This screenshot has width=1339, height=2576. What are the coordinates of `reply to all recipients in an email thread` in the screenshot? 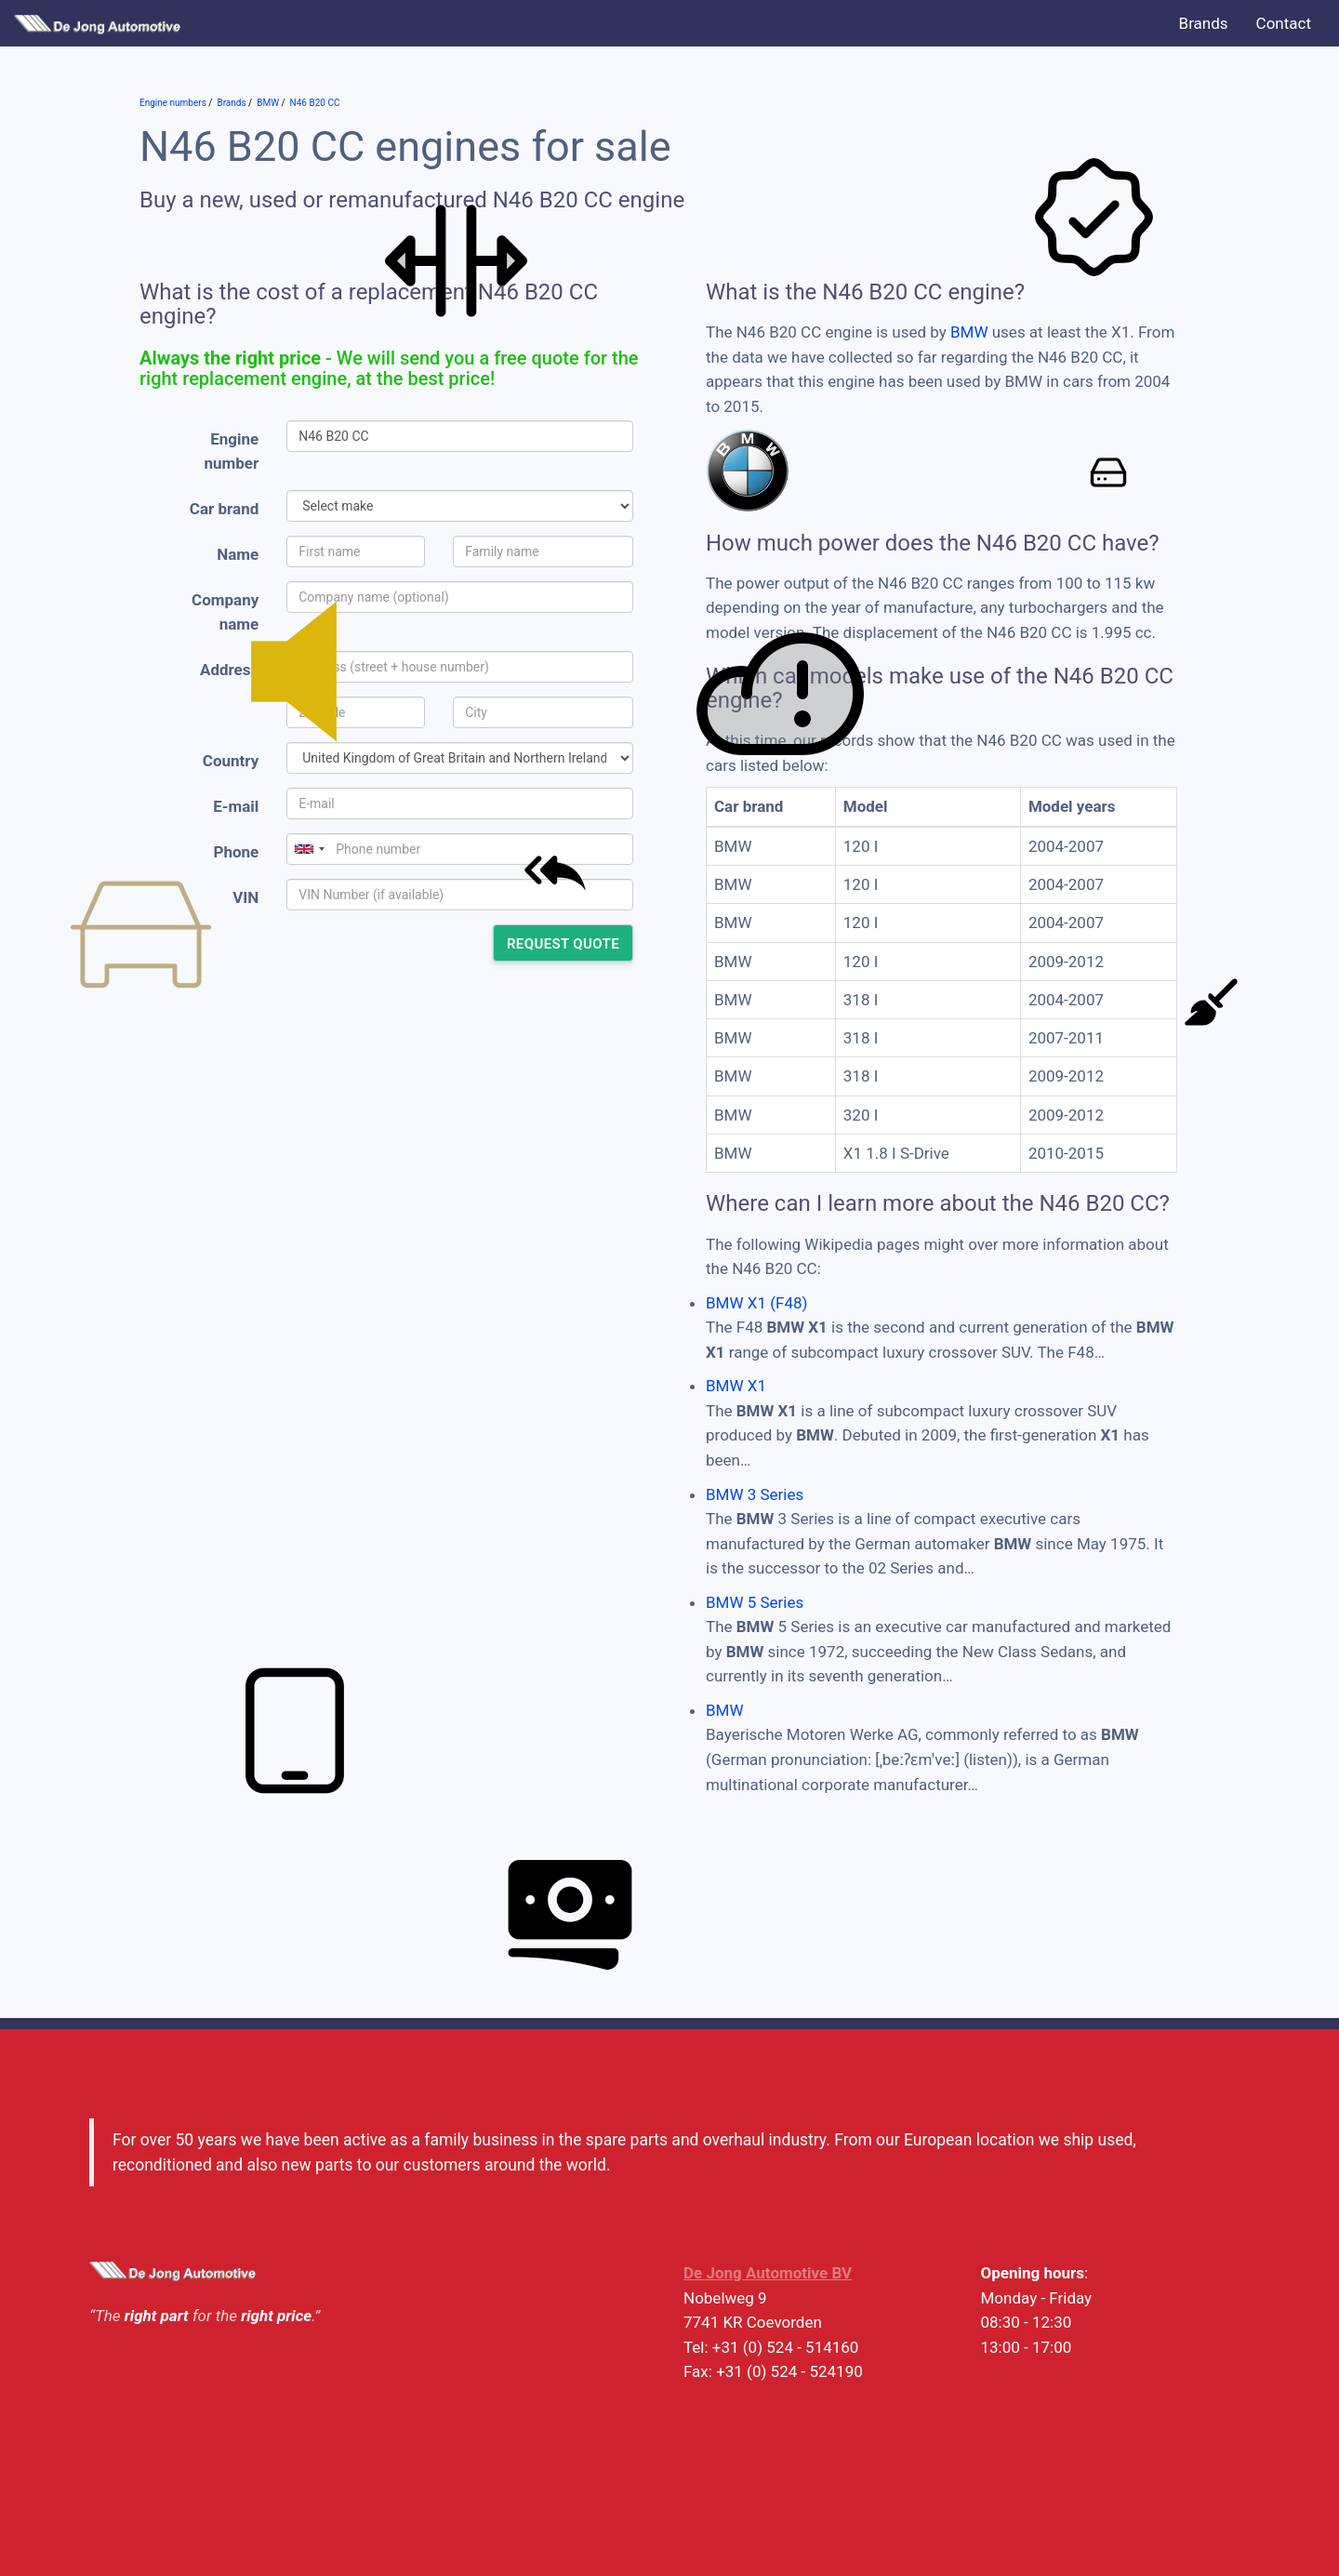 It's located at (554, 870).